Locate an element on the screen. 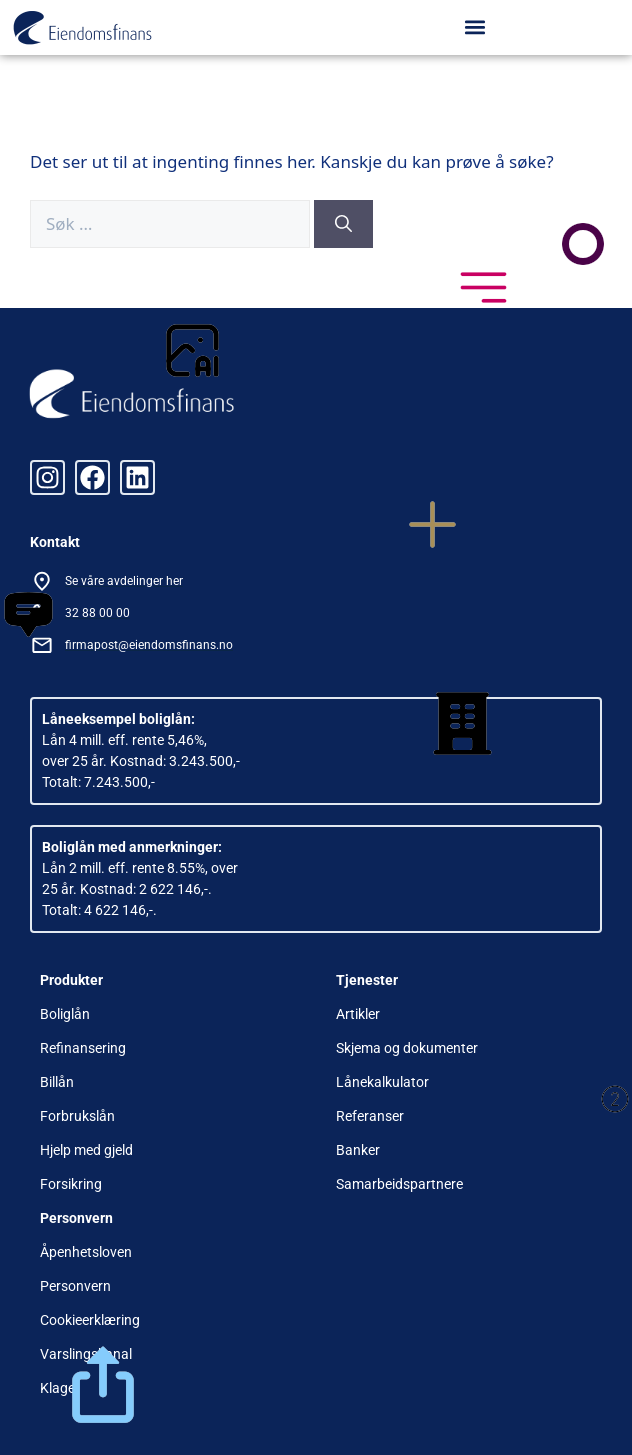 This screenshot has width=632, height=1455. view office or workplace information is located at coordinates (462, 723).